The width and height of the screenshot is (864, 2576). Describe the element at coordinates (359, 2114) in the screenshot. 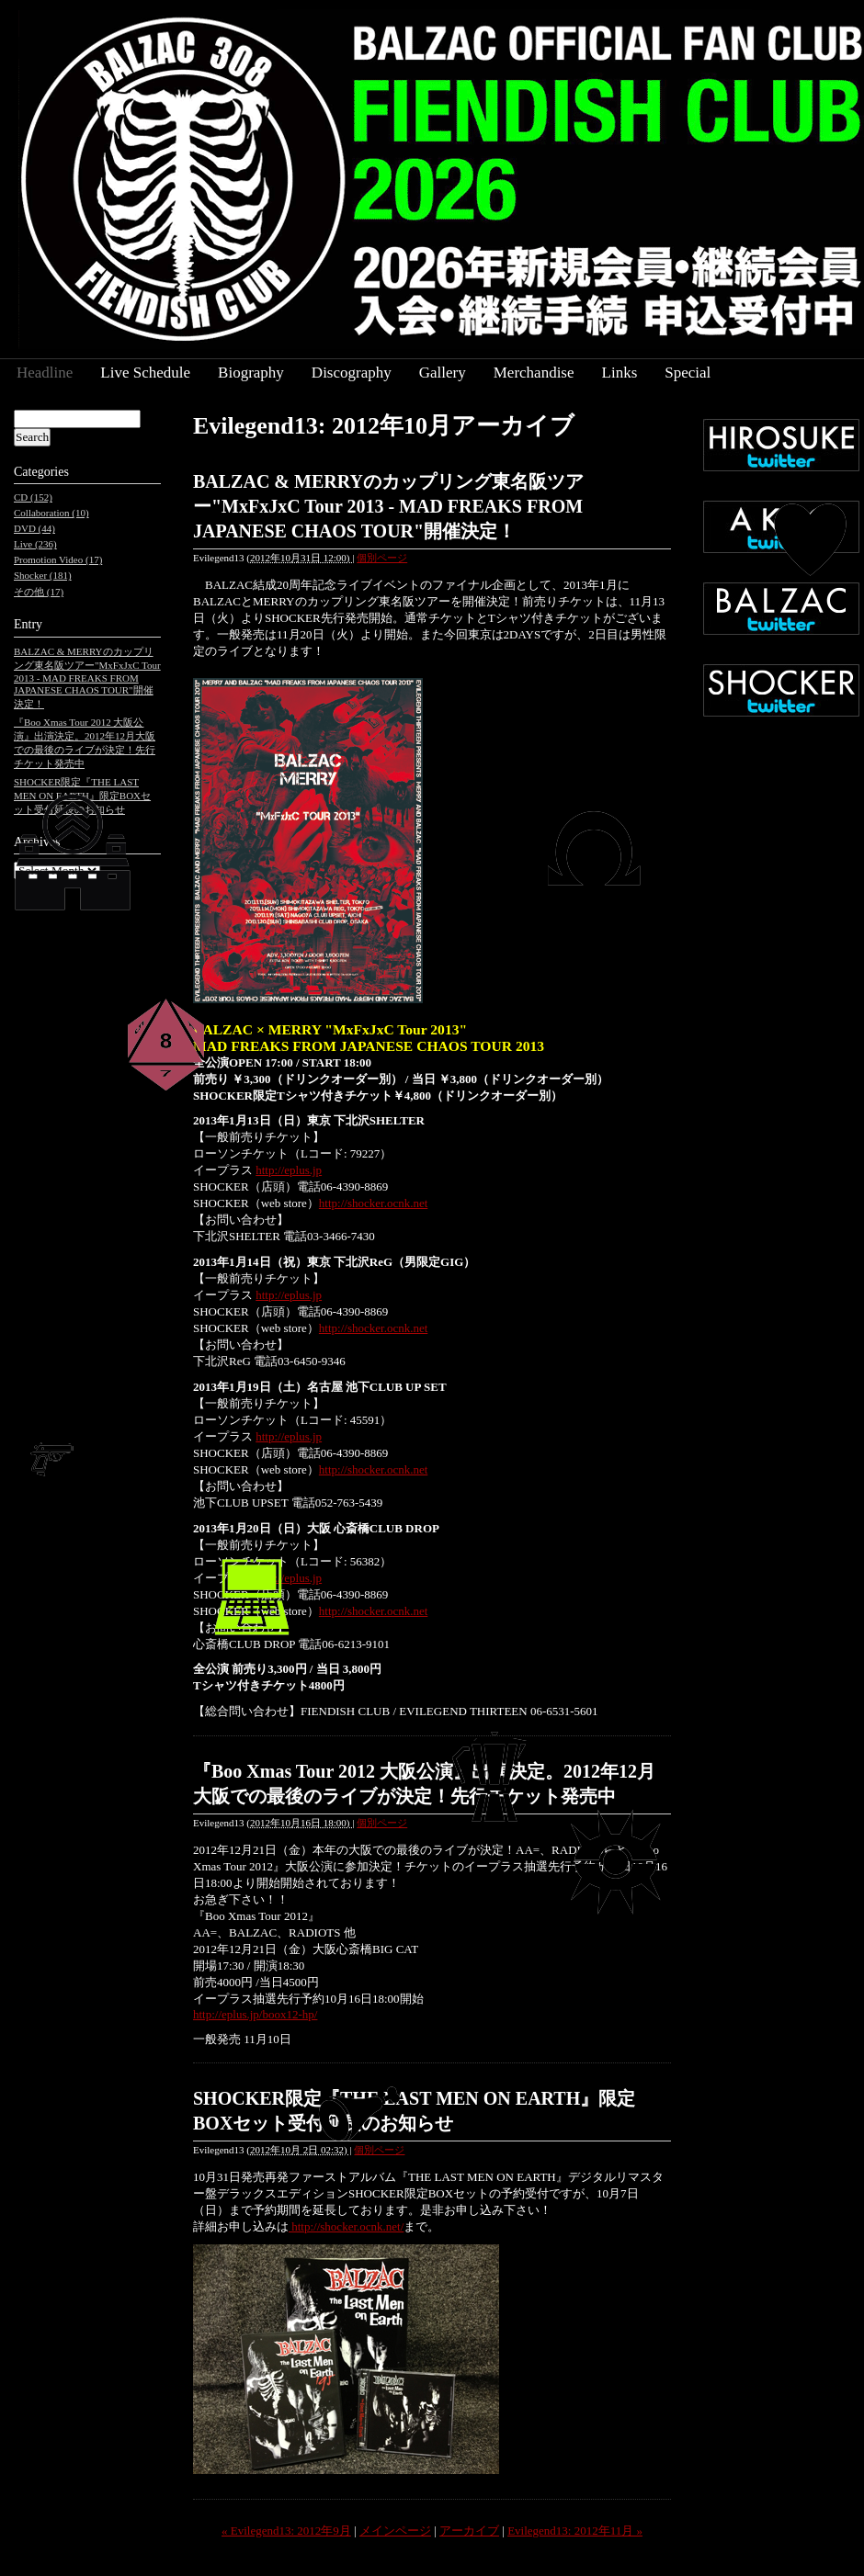

I see `food item in a game inventory` at that location.